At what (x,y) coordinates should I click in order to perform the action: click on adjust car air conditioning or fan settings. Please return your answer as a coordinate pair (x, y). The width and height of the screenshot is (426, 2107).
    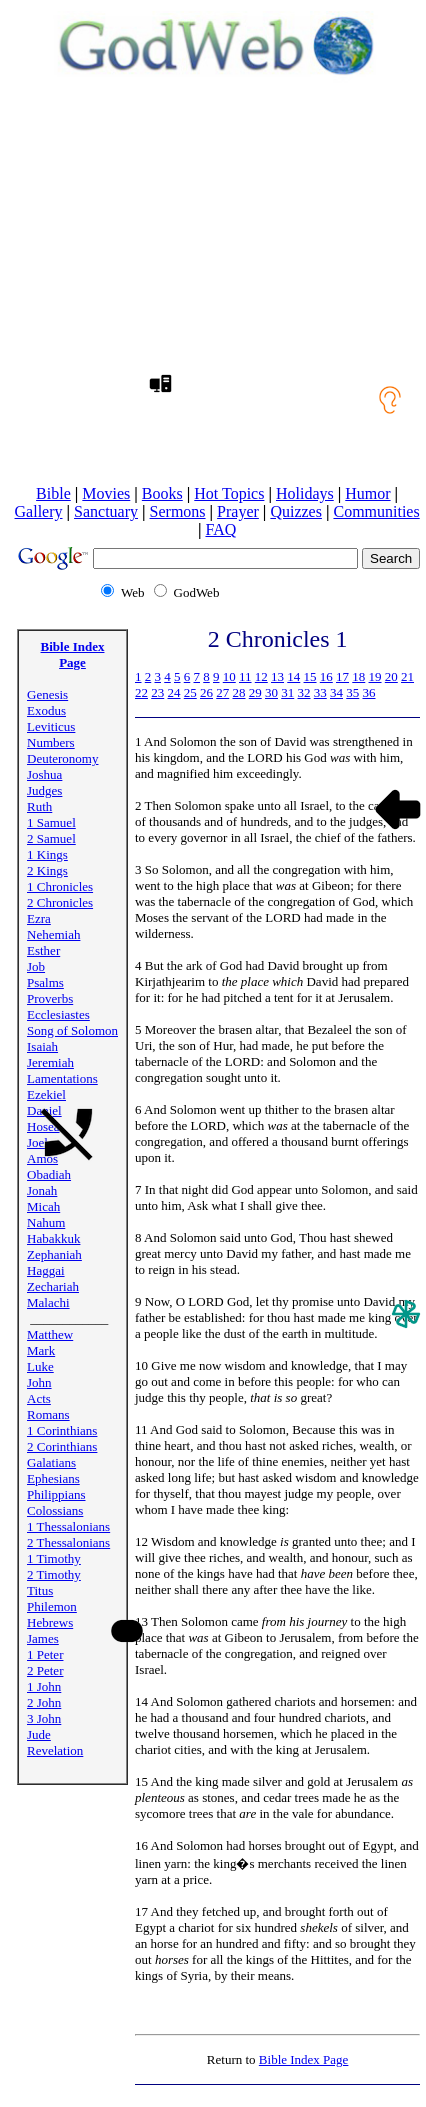
    Looking at the image, I should click on (406, 1314).